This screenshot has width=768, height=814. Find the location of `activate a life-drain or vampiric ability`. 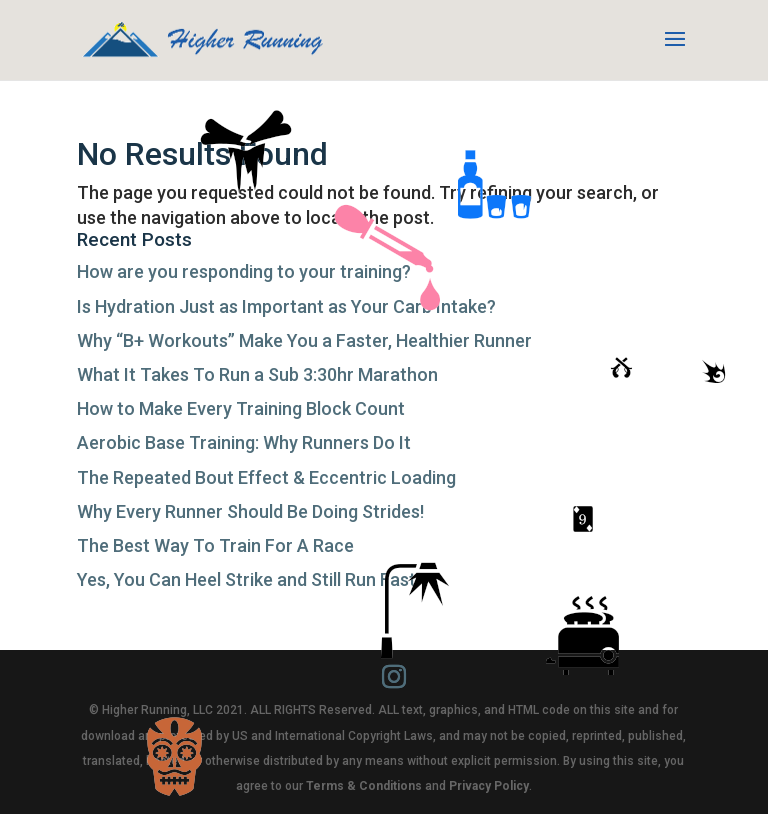

activate a life-drain or vampiric ability is located at coordinates (246, 151).